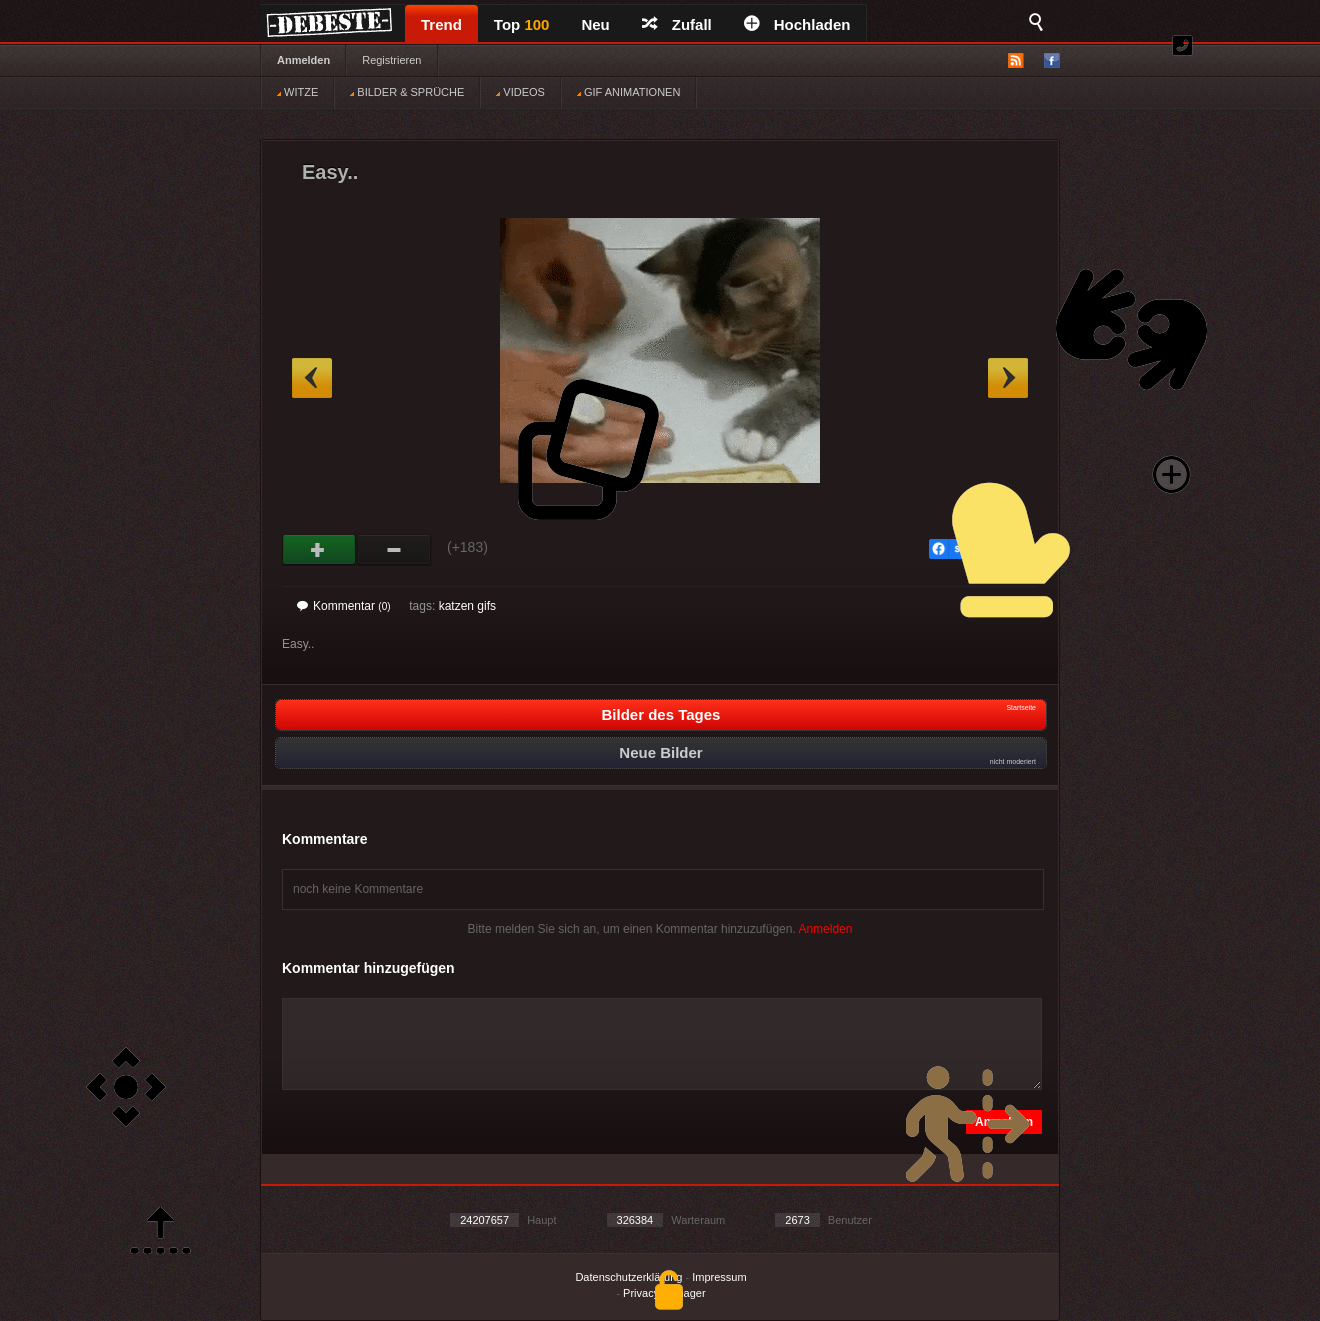 The width and height of the screenshot is (1320, 1321). Describe the element at coordinates (970, 1124) in the screenshot. I see `exit or leave current area` at that location.